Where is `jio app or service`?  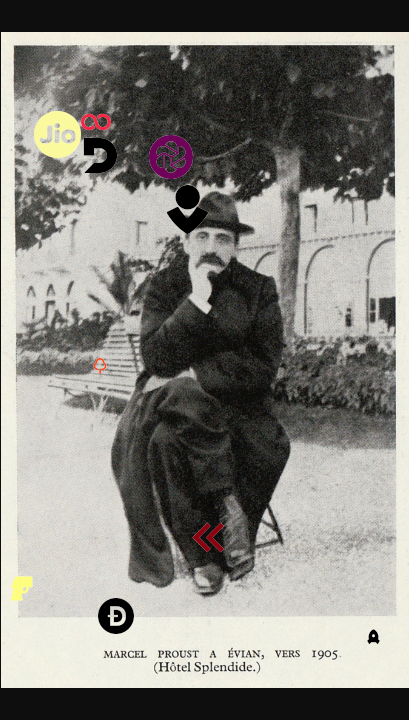 jio app or service is located at coordinates (57, 134).